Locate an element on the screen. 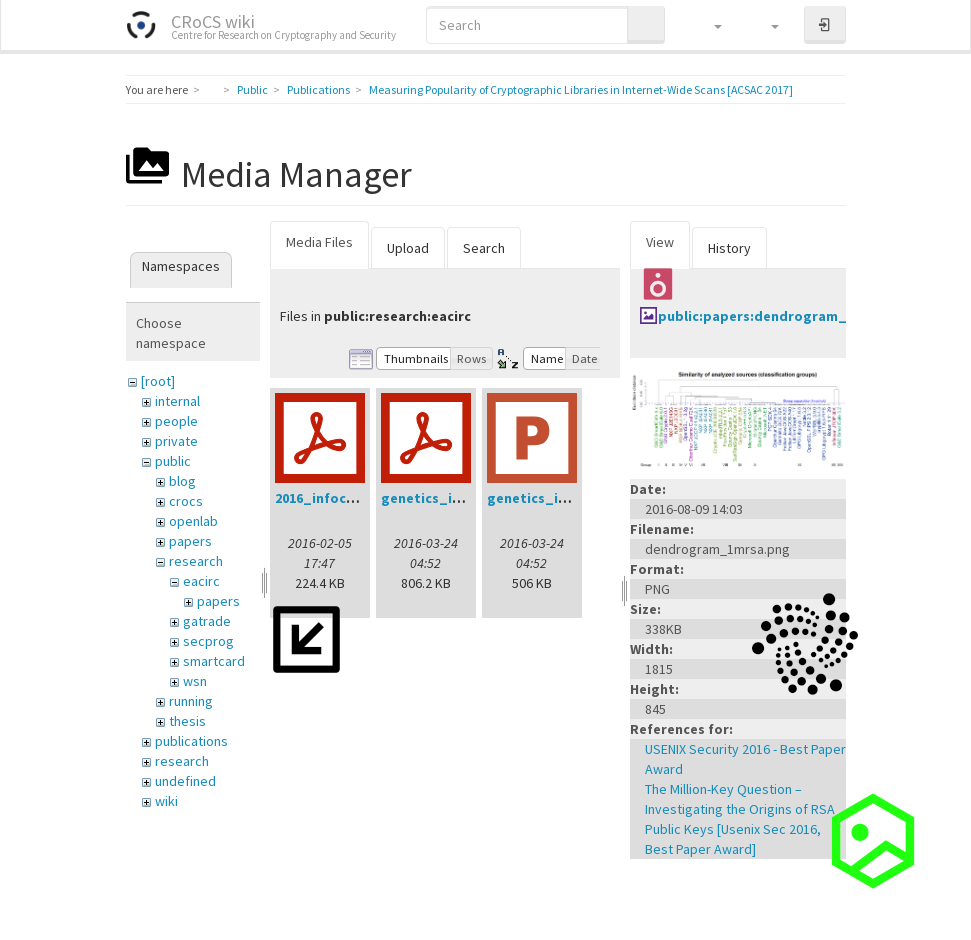  IOTA cryptocurrency logo is located at coordinates (805, 644).